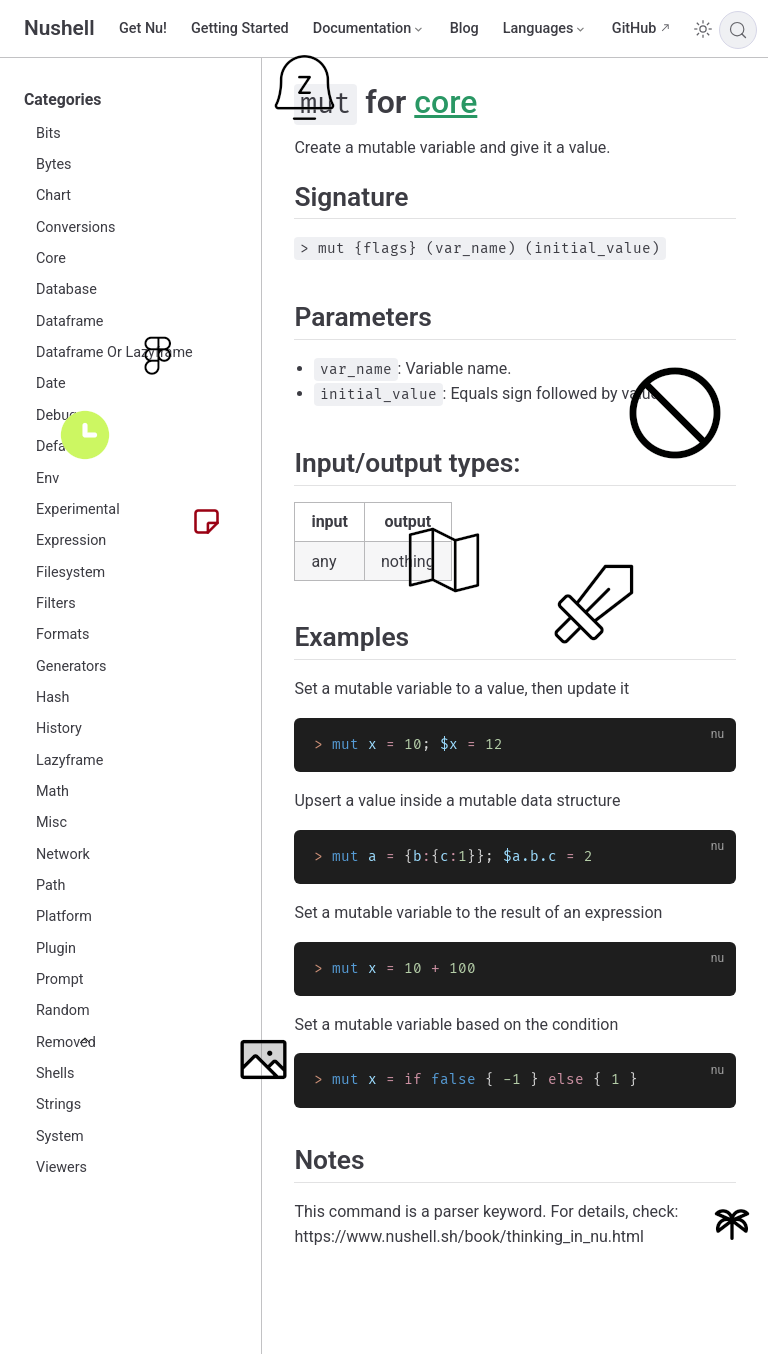  What do you see at coordinates (85, 1043) in the screenshot?
I see `collapse or minimize a panel` at bounding box center [85, 1043].